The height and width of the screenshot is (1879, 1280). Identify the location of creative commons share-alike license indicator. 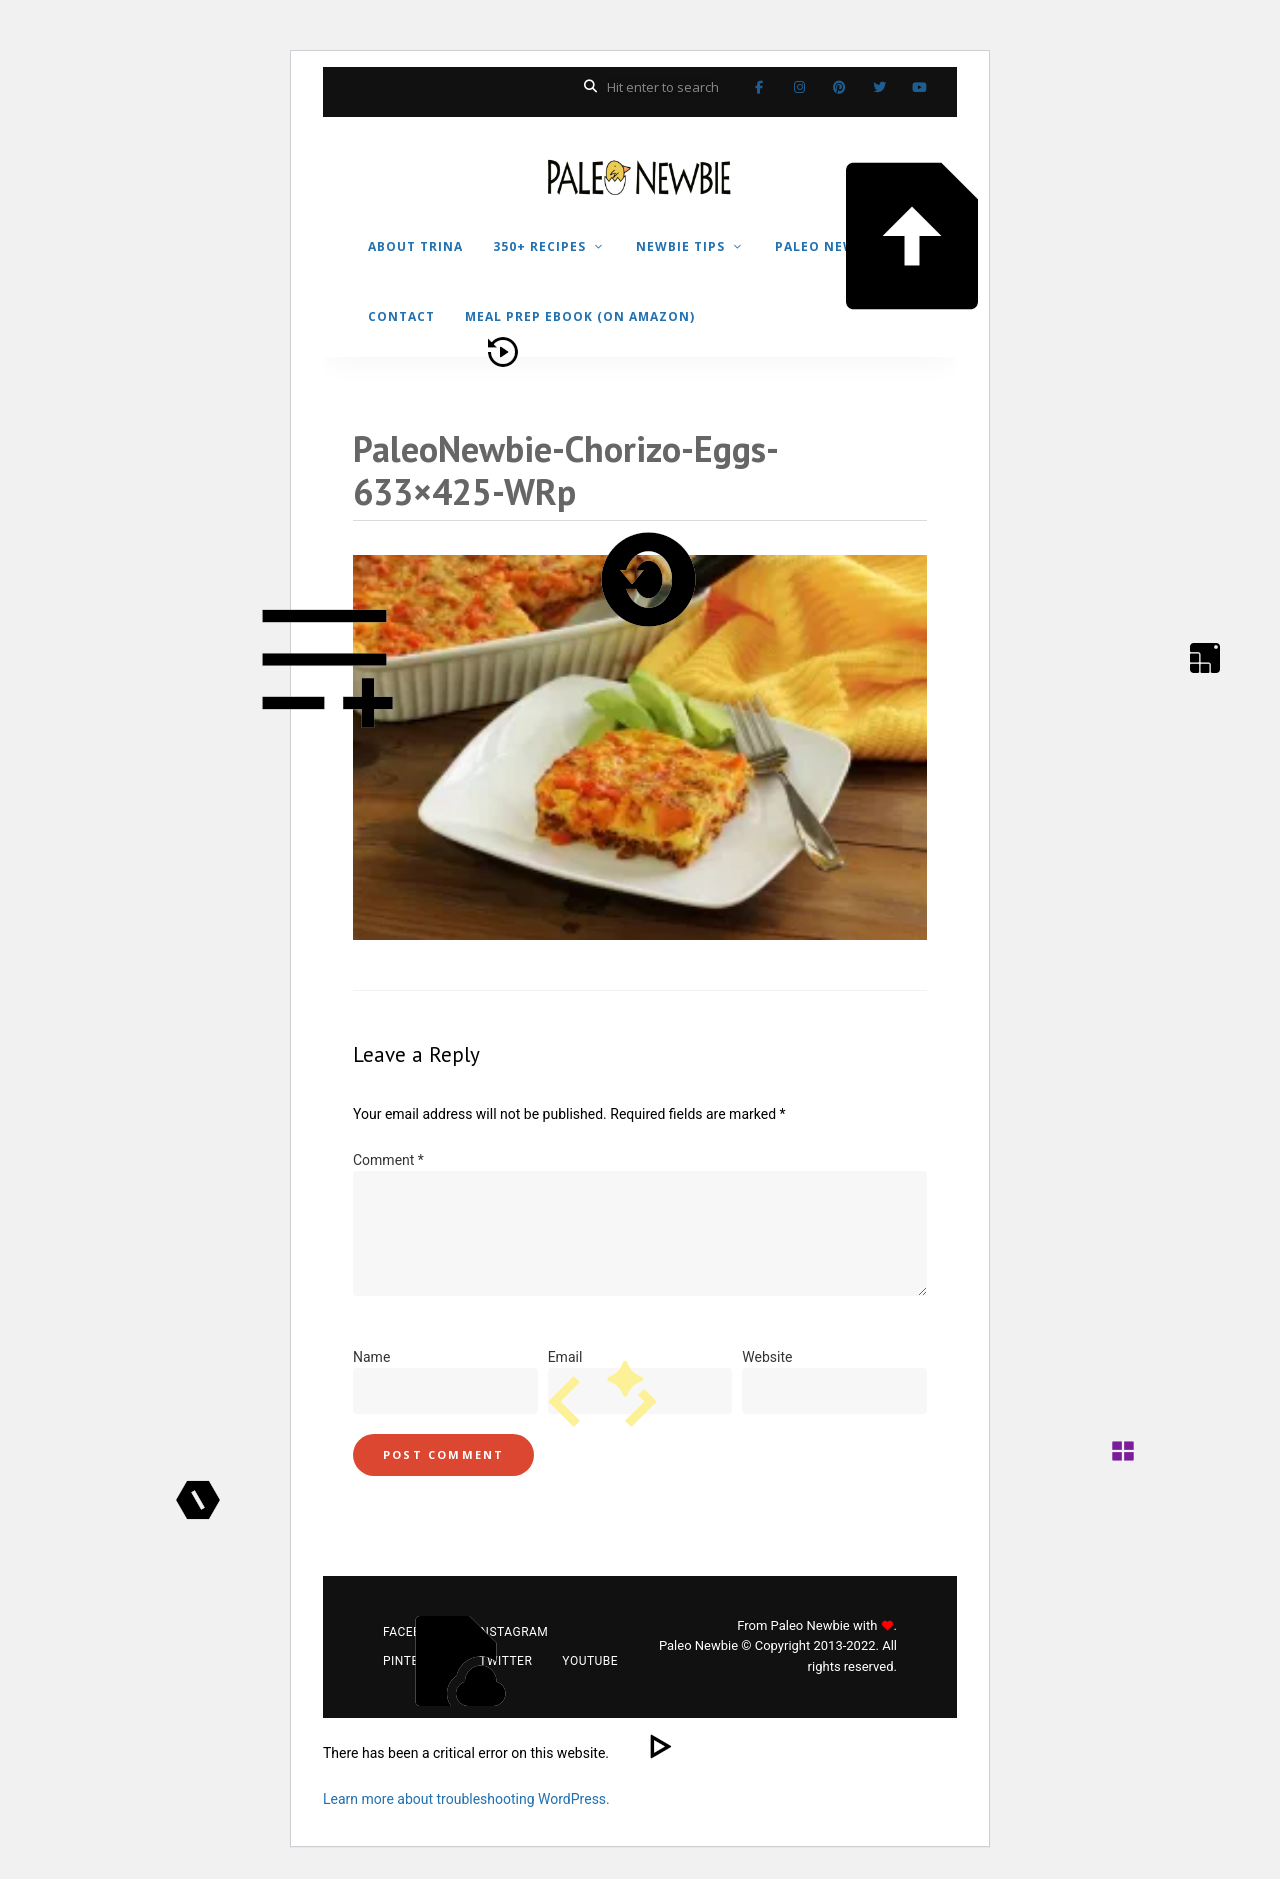
(648, 579).